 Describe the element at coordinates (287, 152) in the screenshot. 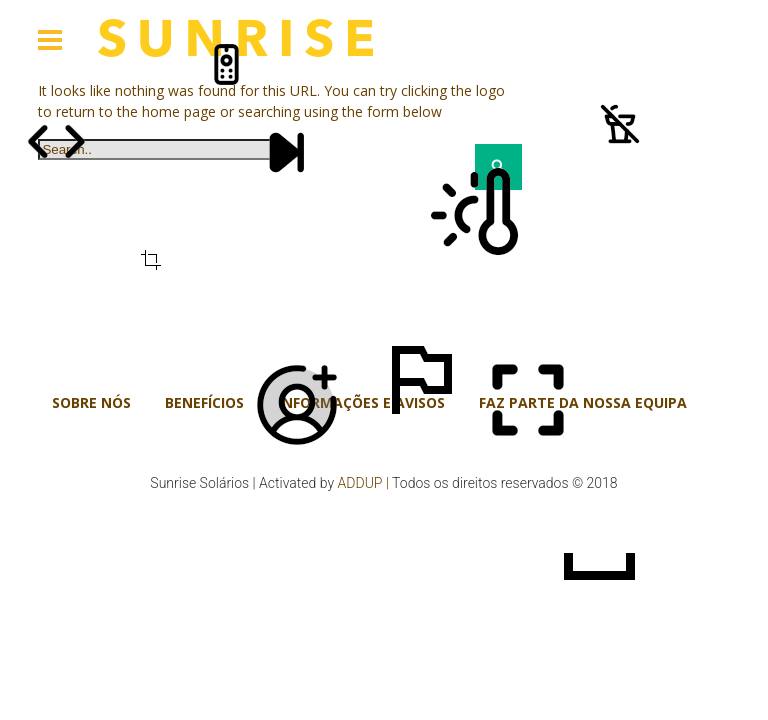

I see `skip to the next track` at that location.